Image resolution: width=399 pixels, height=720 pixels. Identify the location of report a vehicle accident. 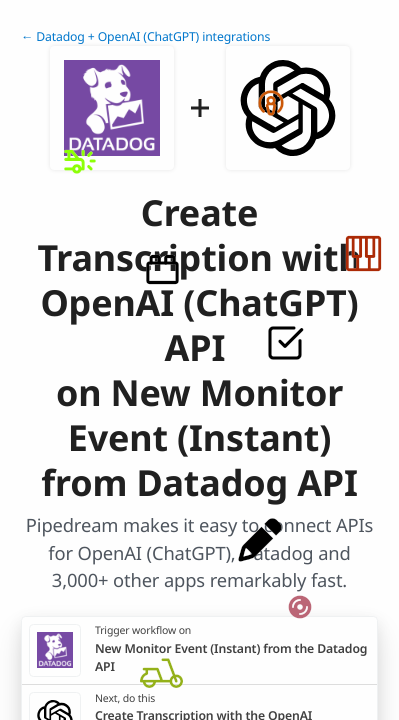
(80, 161).